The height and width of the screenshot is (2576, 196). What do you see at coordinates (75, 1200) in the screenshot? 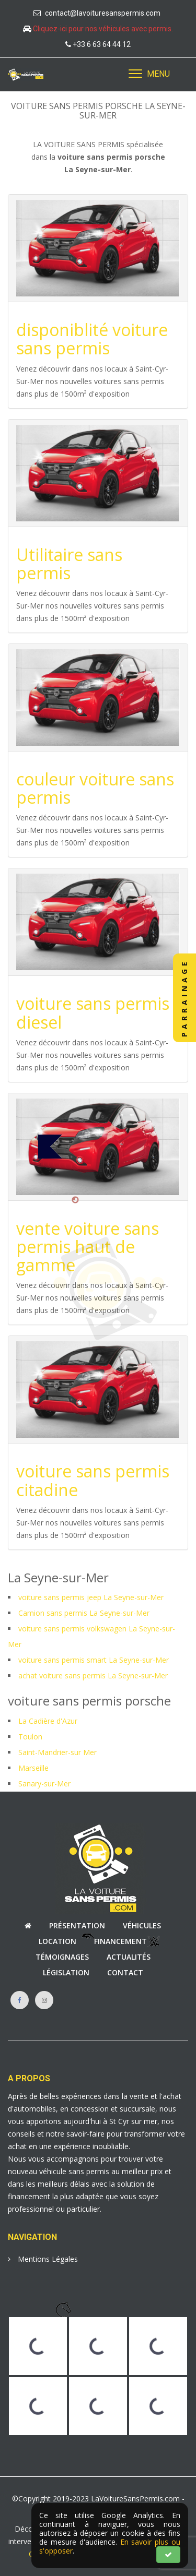
I see `indicates loading or processing in progress` at bounding box center [75, 1200].